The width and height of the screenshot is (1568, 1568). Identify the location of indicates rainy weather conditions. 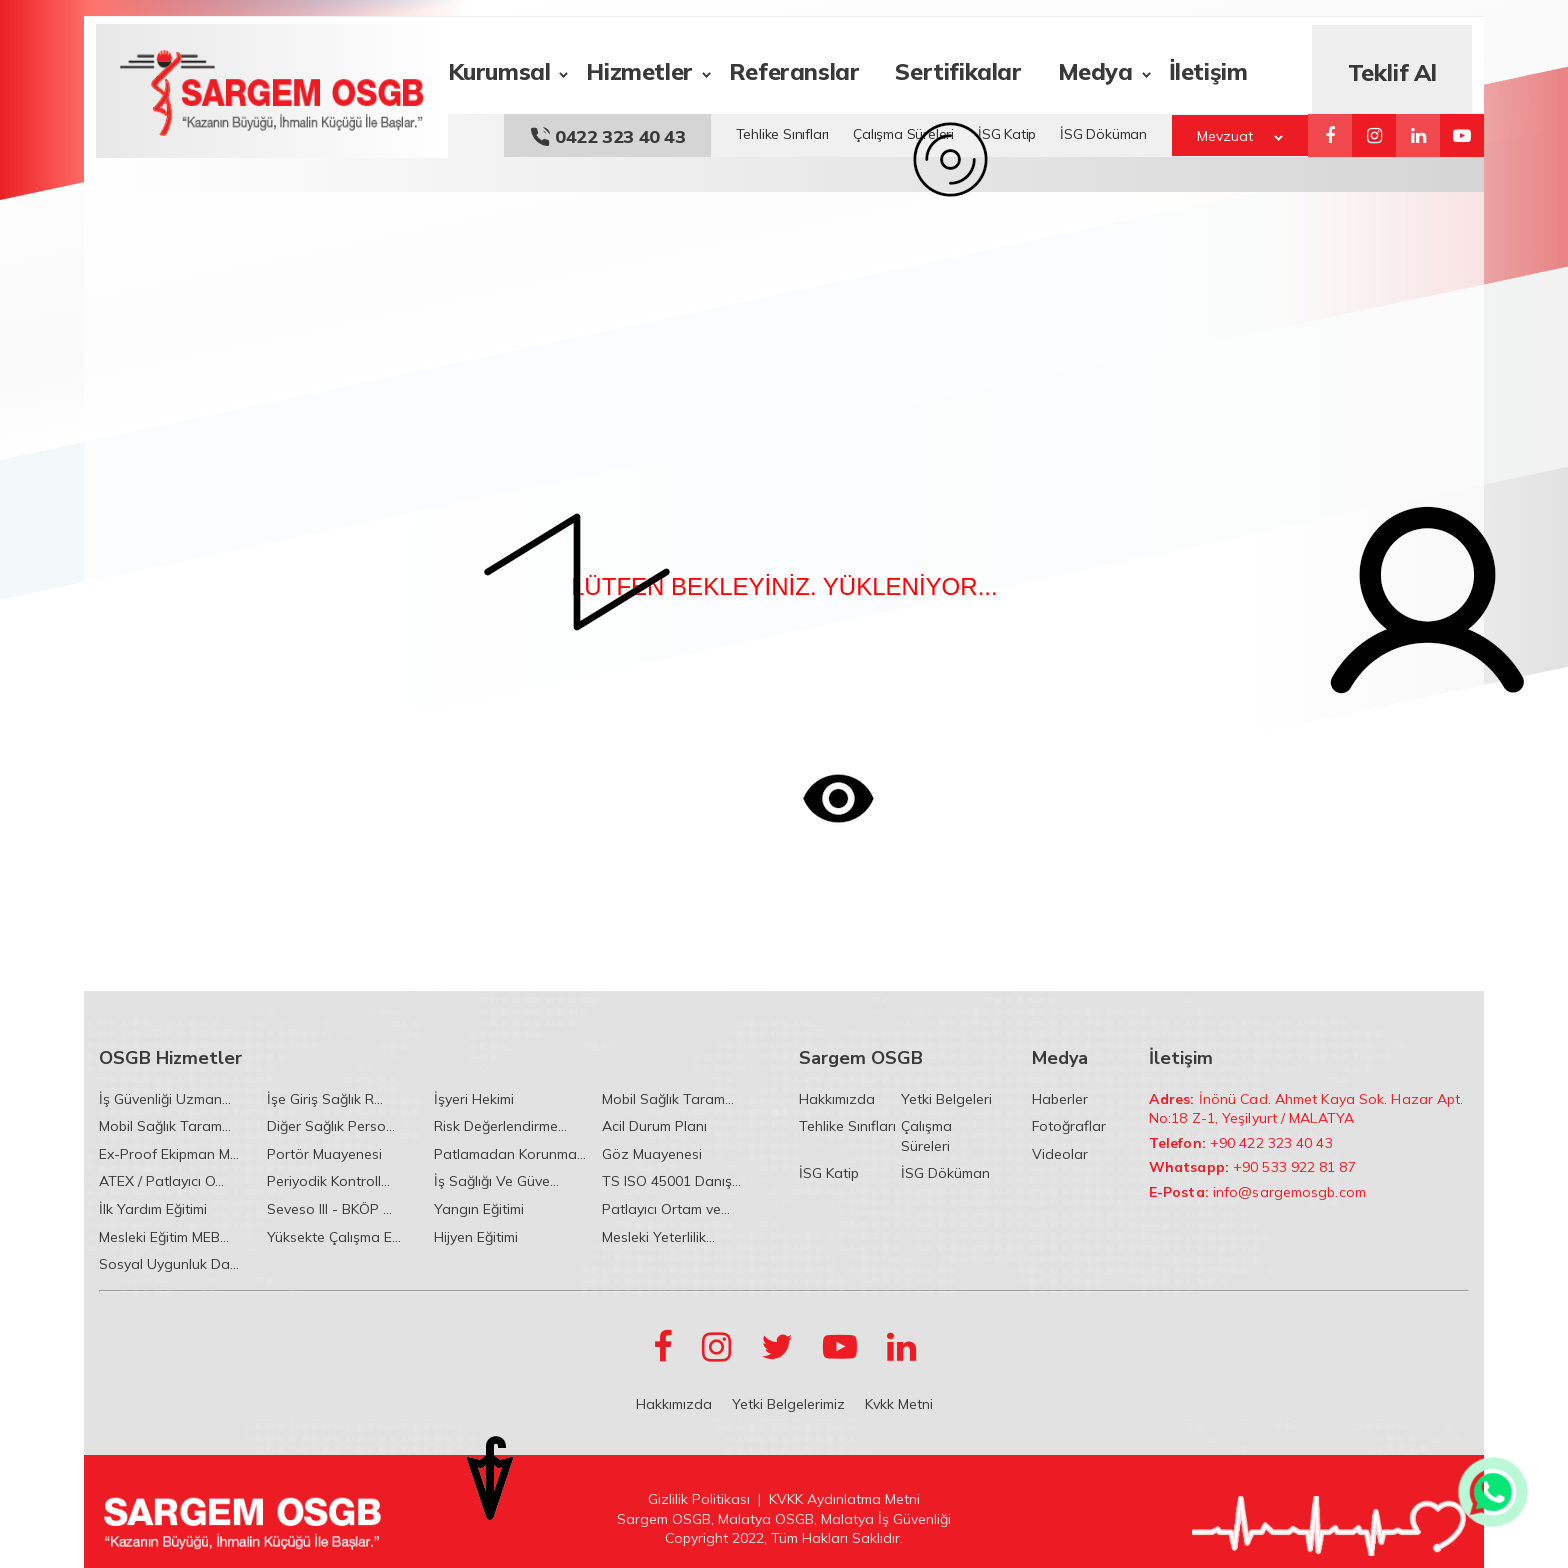
(490, 1480).